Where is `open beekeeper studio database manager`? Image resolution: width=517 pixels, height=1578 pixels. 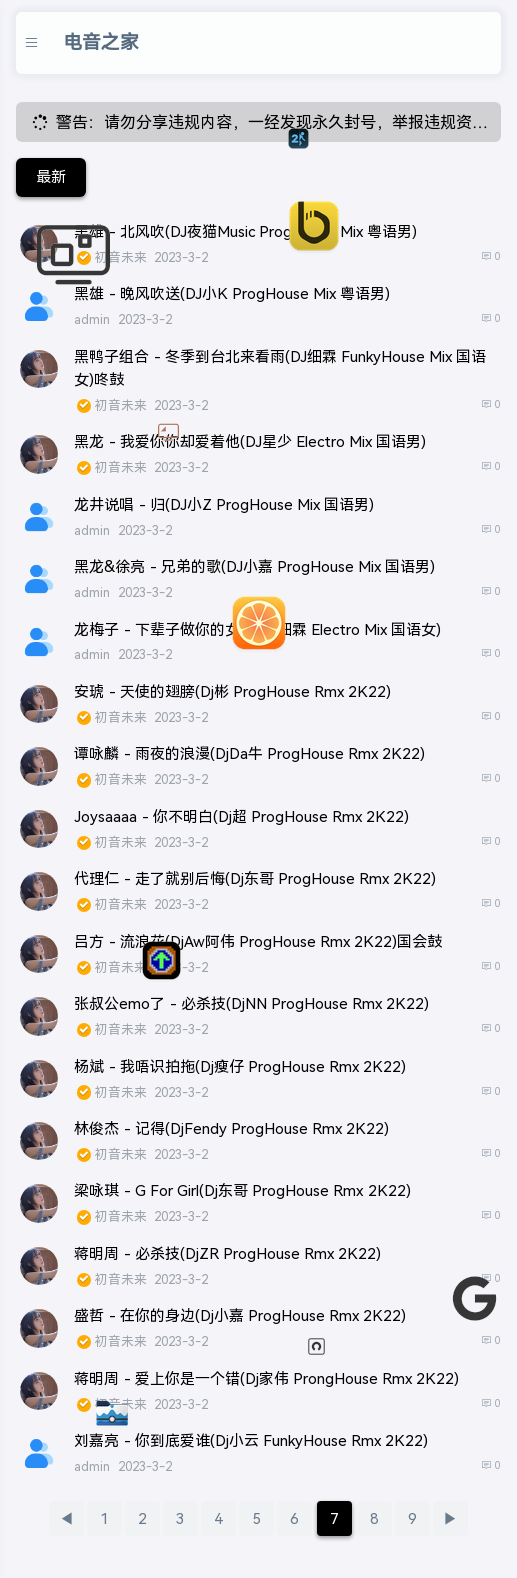 open beekeeper studio database manager is located at coordinates (314, 226).